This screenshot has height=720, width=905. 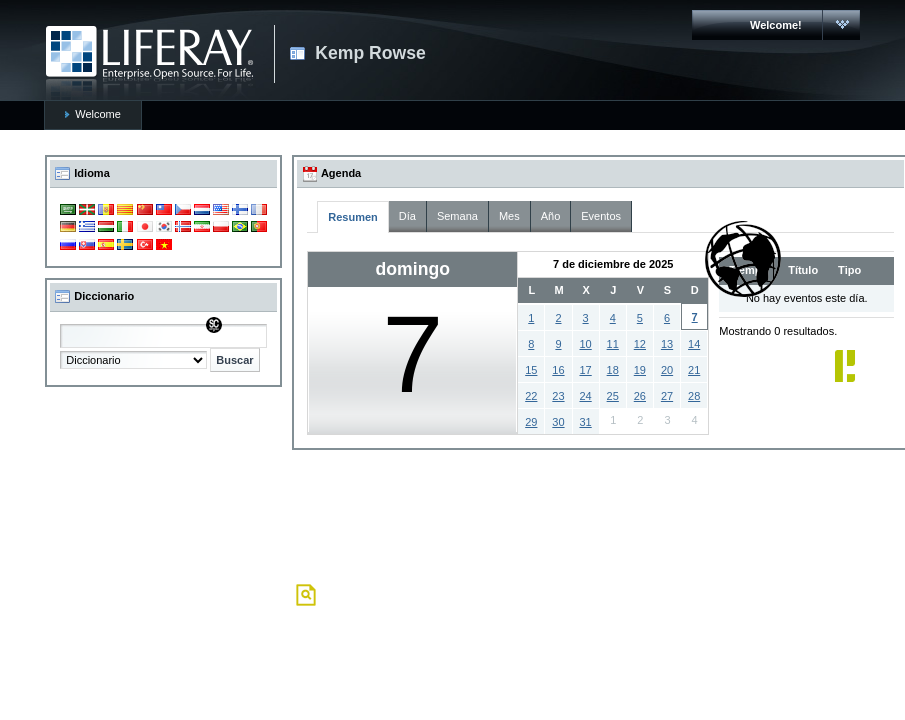 What do you see at coordinates (845, 366) in the screenshot?
I see `open the pleroma app` at bounding box center [845, 366].